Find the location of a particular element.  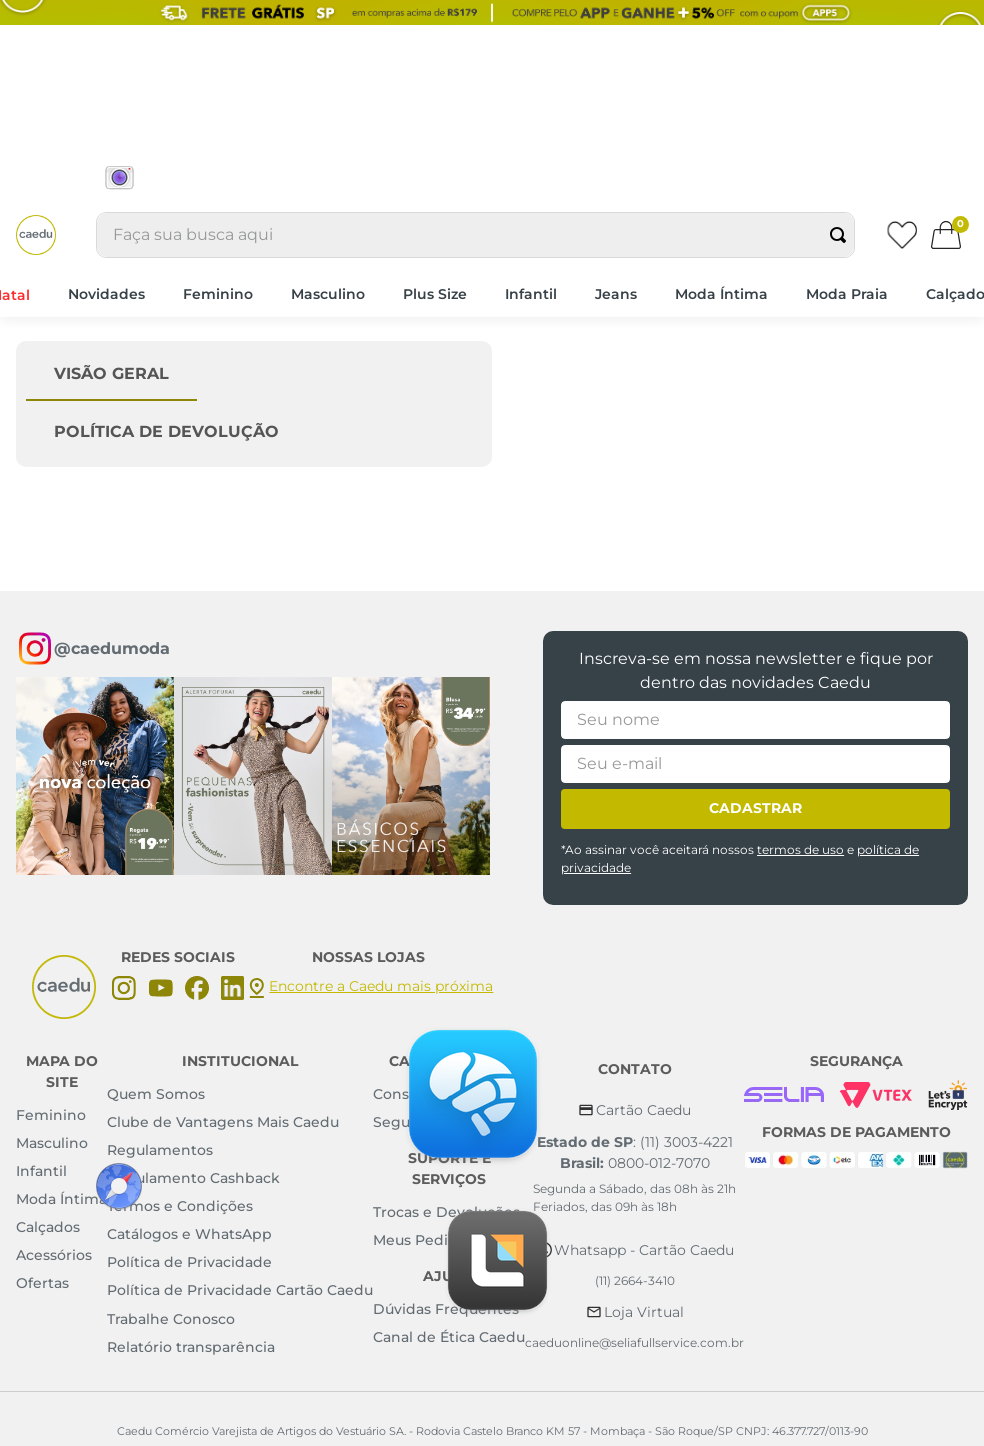

open web browser application is located at coordinates (119, 1186).